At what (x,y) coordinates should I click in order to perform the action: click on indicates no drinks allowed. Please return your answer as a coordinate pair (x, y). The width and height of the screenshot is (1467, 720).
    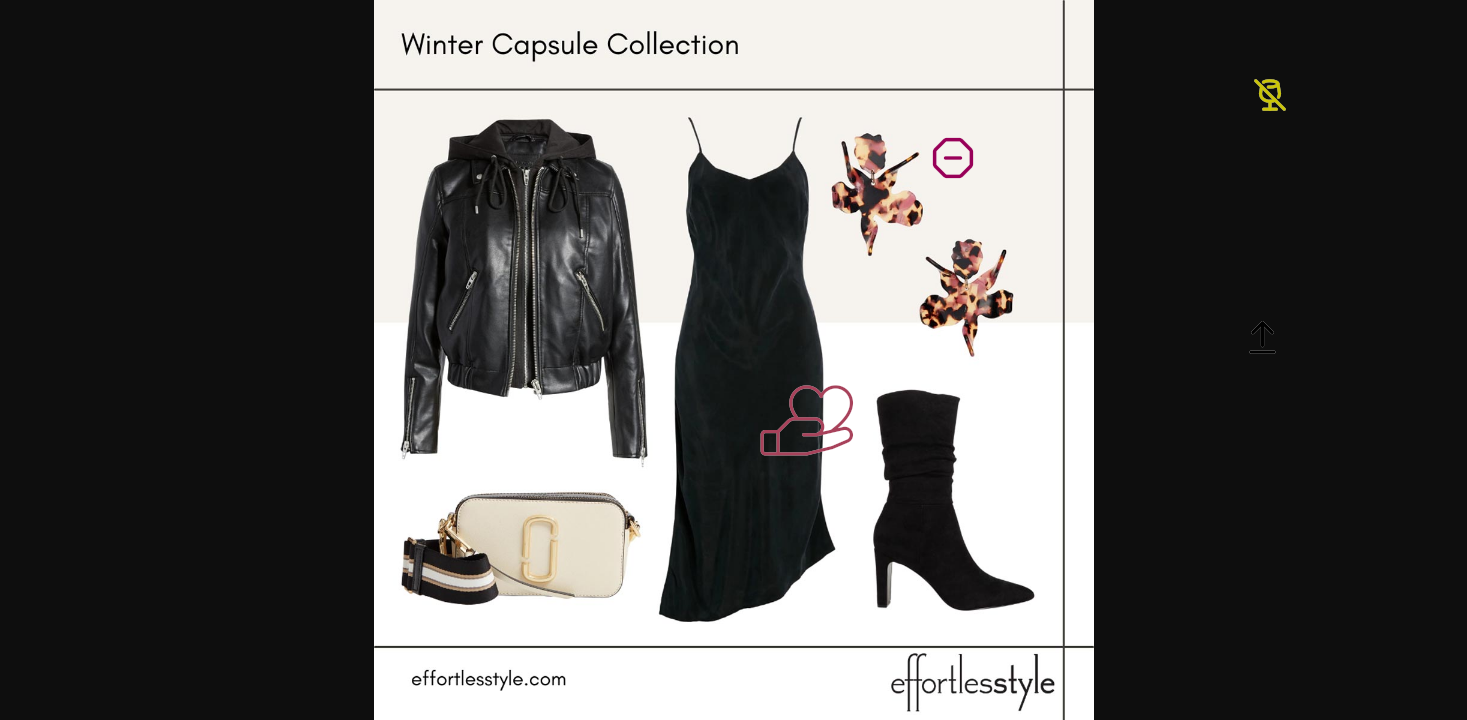
    Looking at the image, I should click on (1270, 95).